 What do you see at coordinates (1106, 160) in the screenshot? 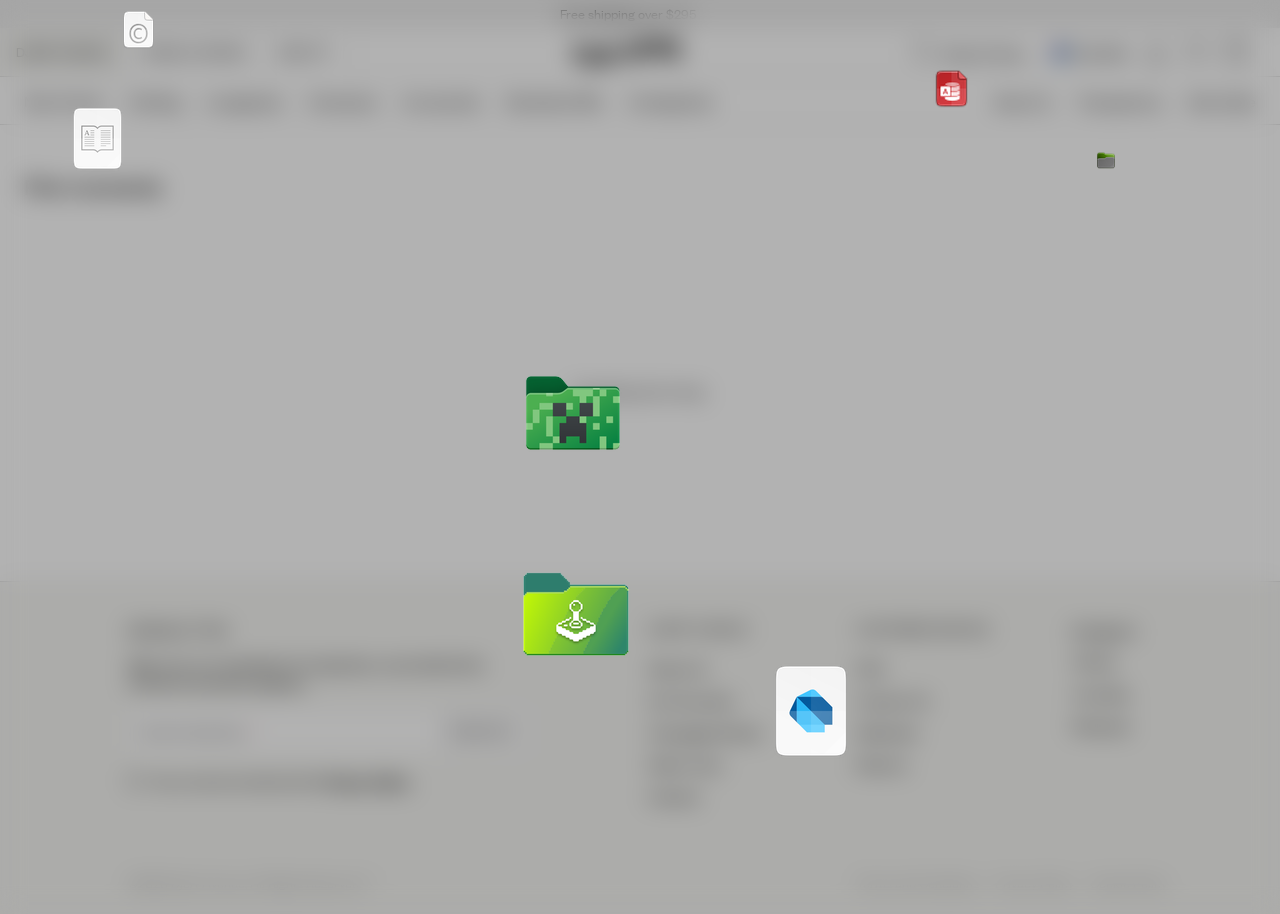
I see `open folder containing files` at bounding box center [1106, 160].